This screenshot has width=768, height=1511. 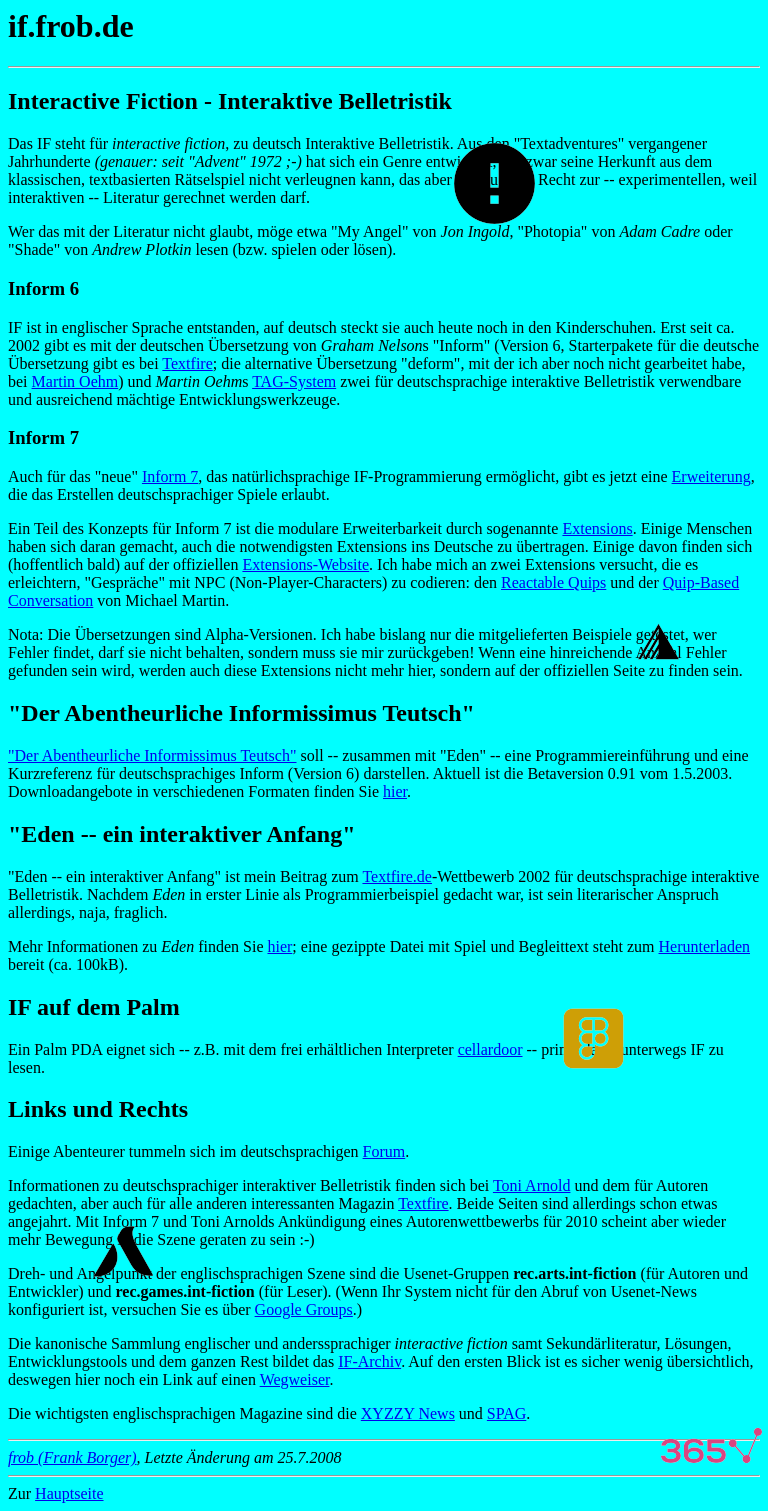 I want to click on open Figma design app, so click(x=593, y=1038).